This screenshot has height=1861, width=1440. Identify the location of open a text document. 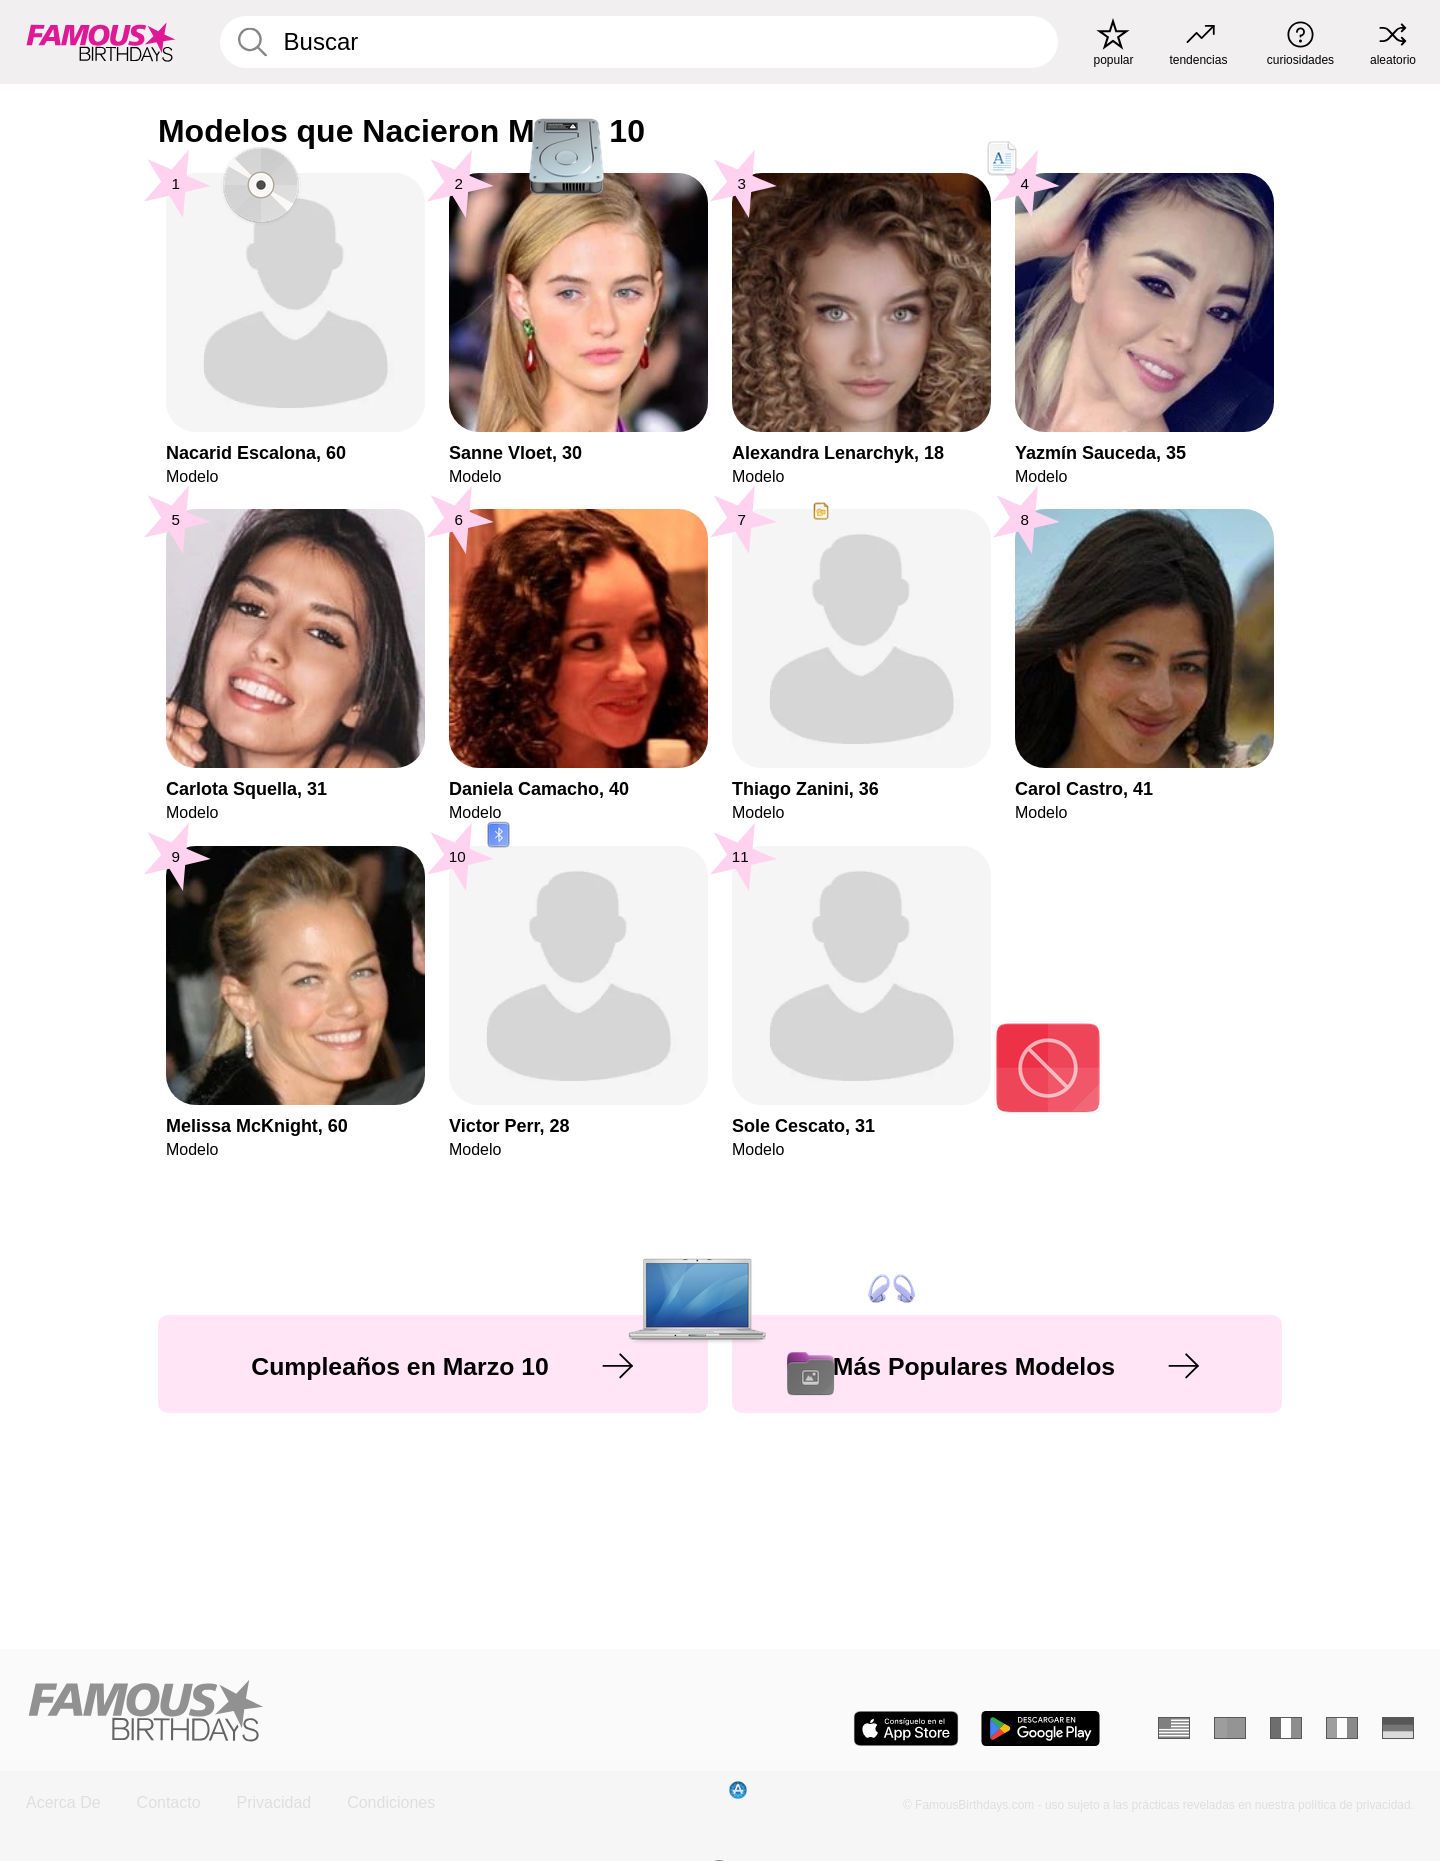
(1002, 158).